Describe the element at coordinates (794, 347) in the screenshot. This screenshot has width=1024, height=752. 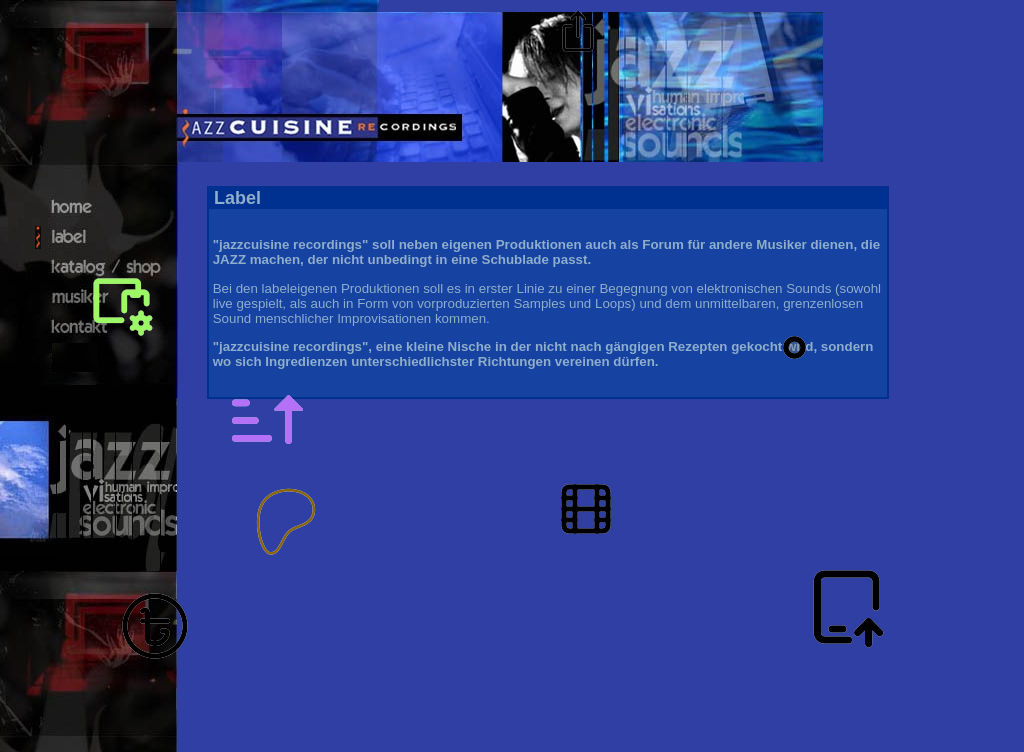
I see `indicates an unread notification or new item` at that location.